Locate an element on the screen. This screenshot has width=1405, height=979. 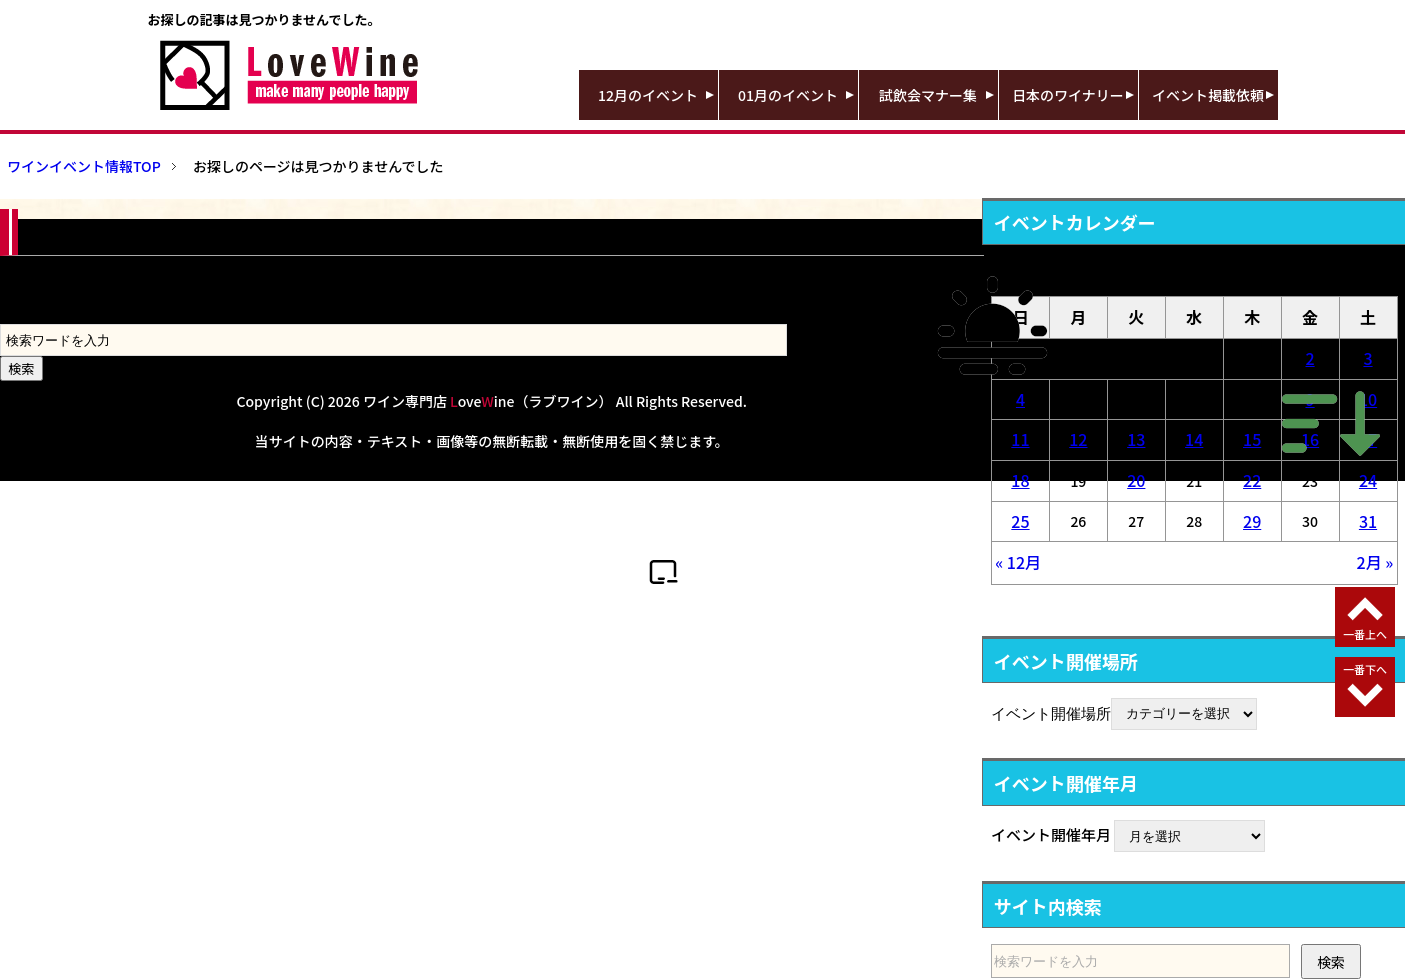
indicates sunset or evening time is located at coordinates (992, 325).